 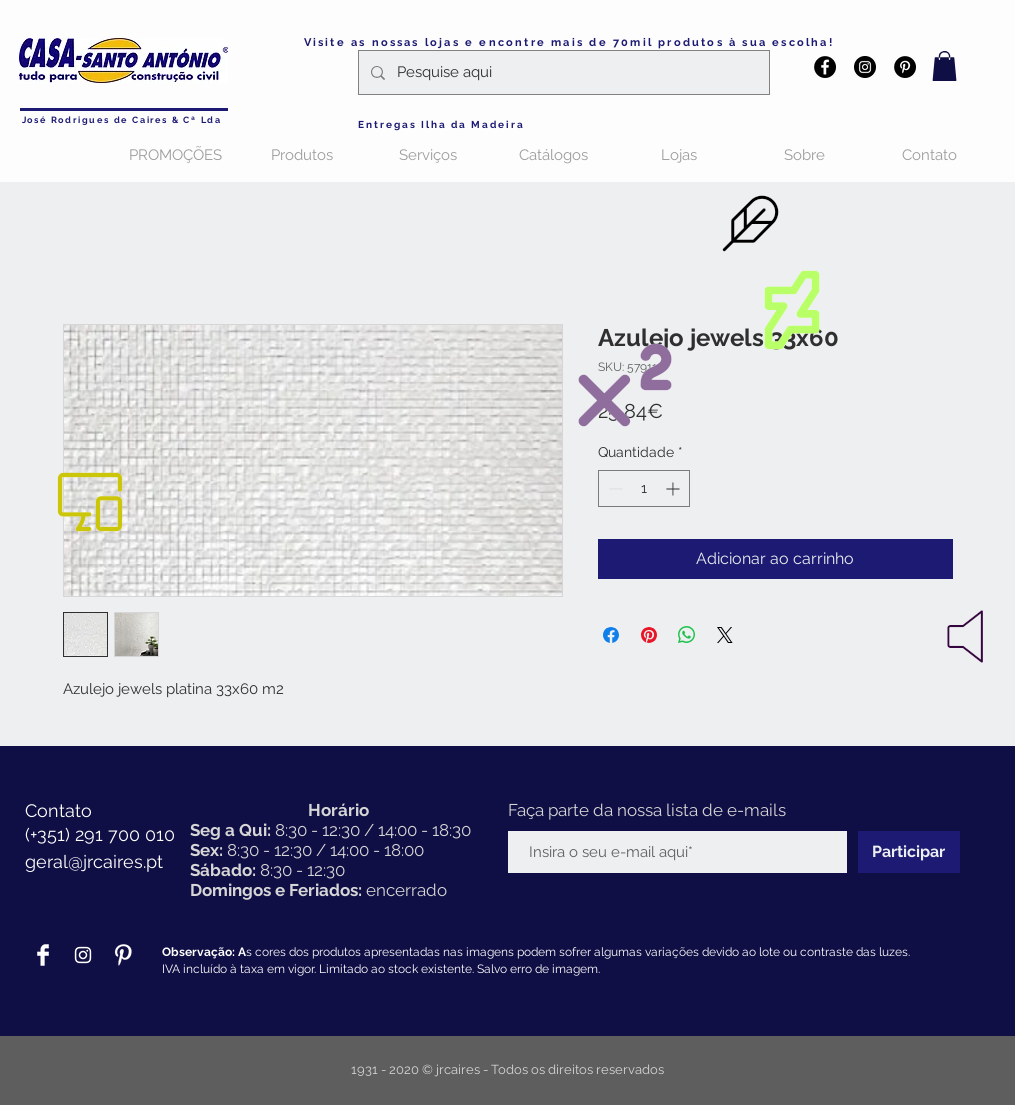 What do you see at coordinates (792, 310) in the screenshot?
I see `visit deviantart profile or page` at bounding box center [792, 310].